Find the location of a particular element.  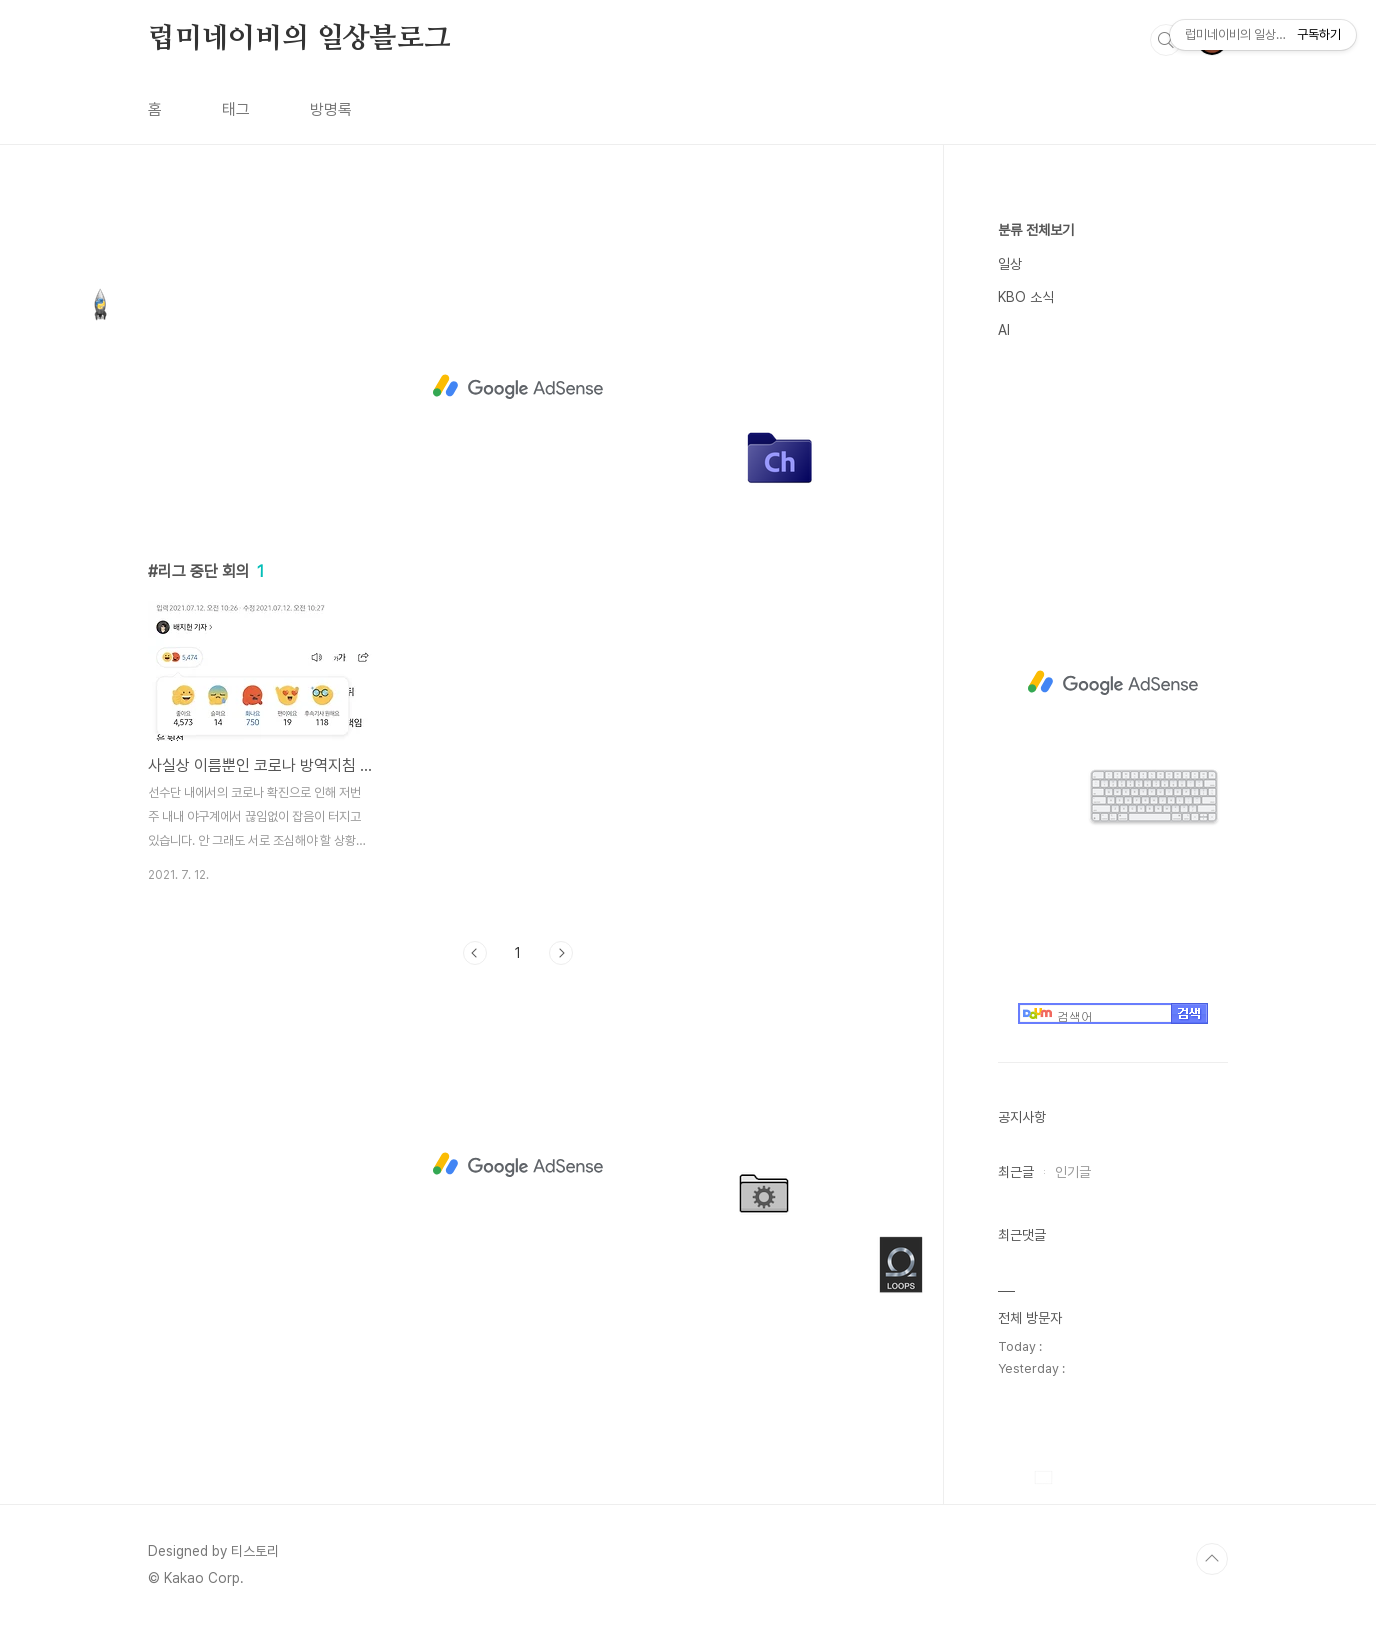

open adobe character animator project folder is located at coordinates (779, 459).